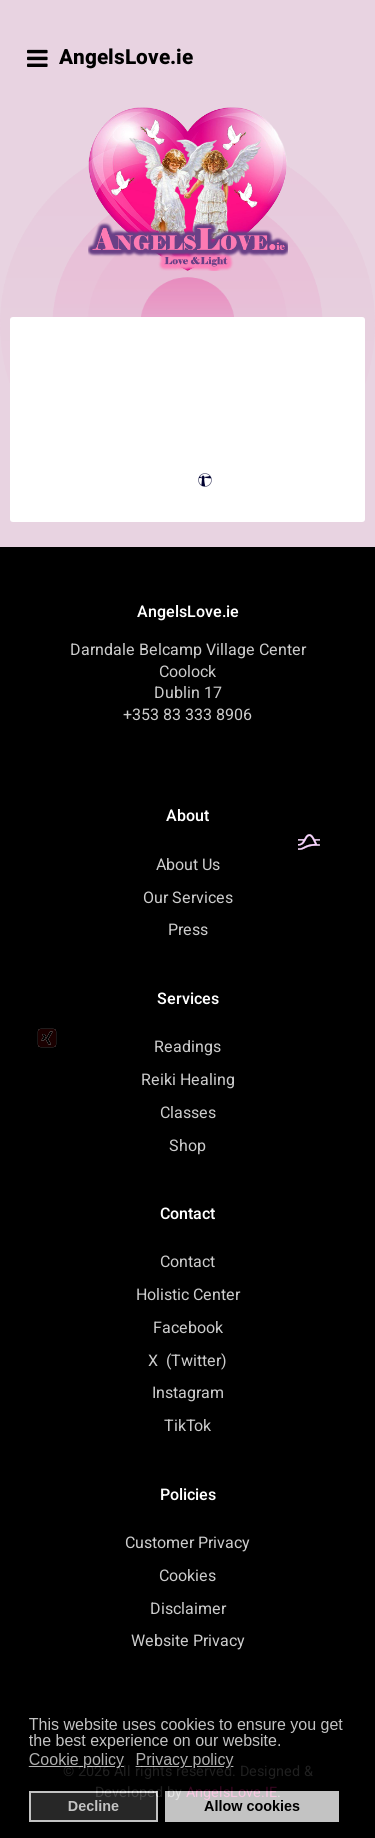 The width and height of the screenshot is (375, 1838). I want to click on apache pulsar logo, so click(309, 842).